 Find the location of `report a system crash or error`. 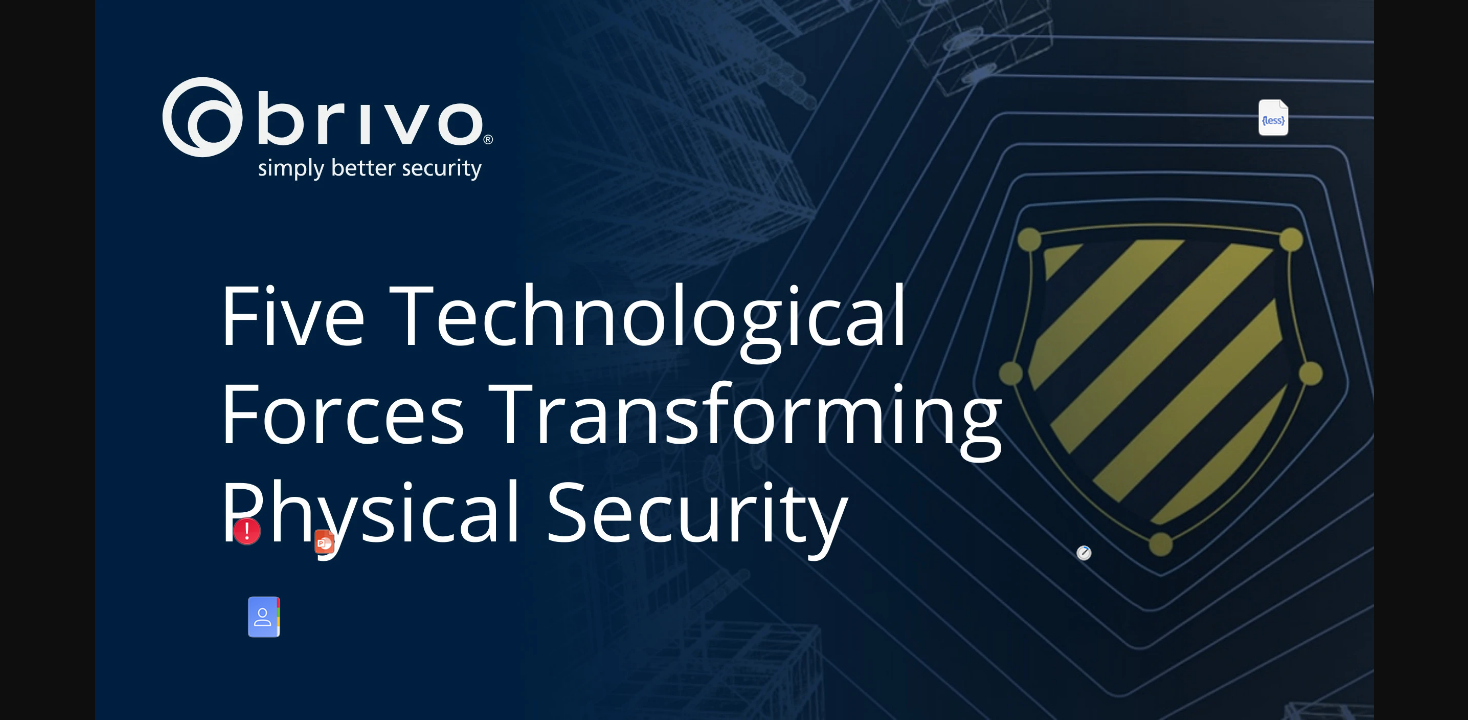

report a system crash or error is located at coordinates (247, 531).